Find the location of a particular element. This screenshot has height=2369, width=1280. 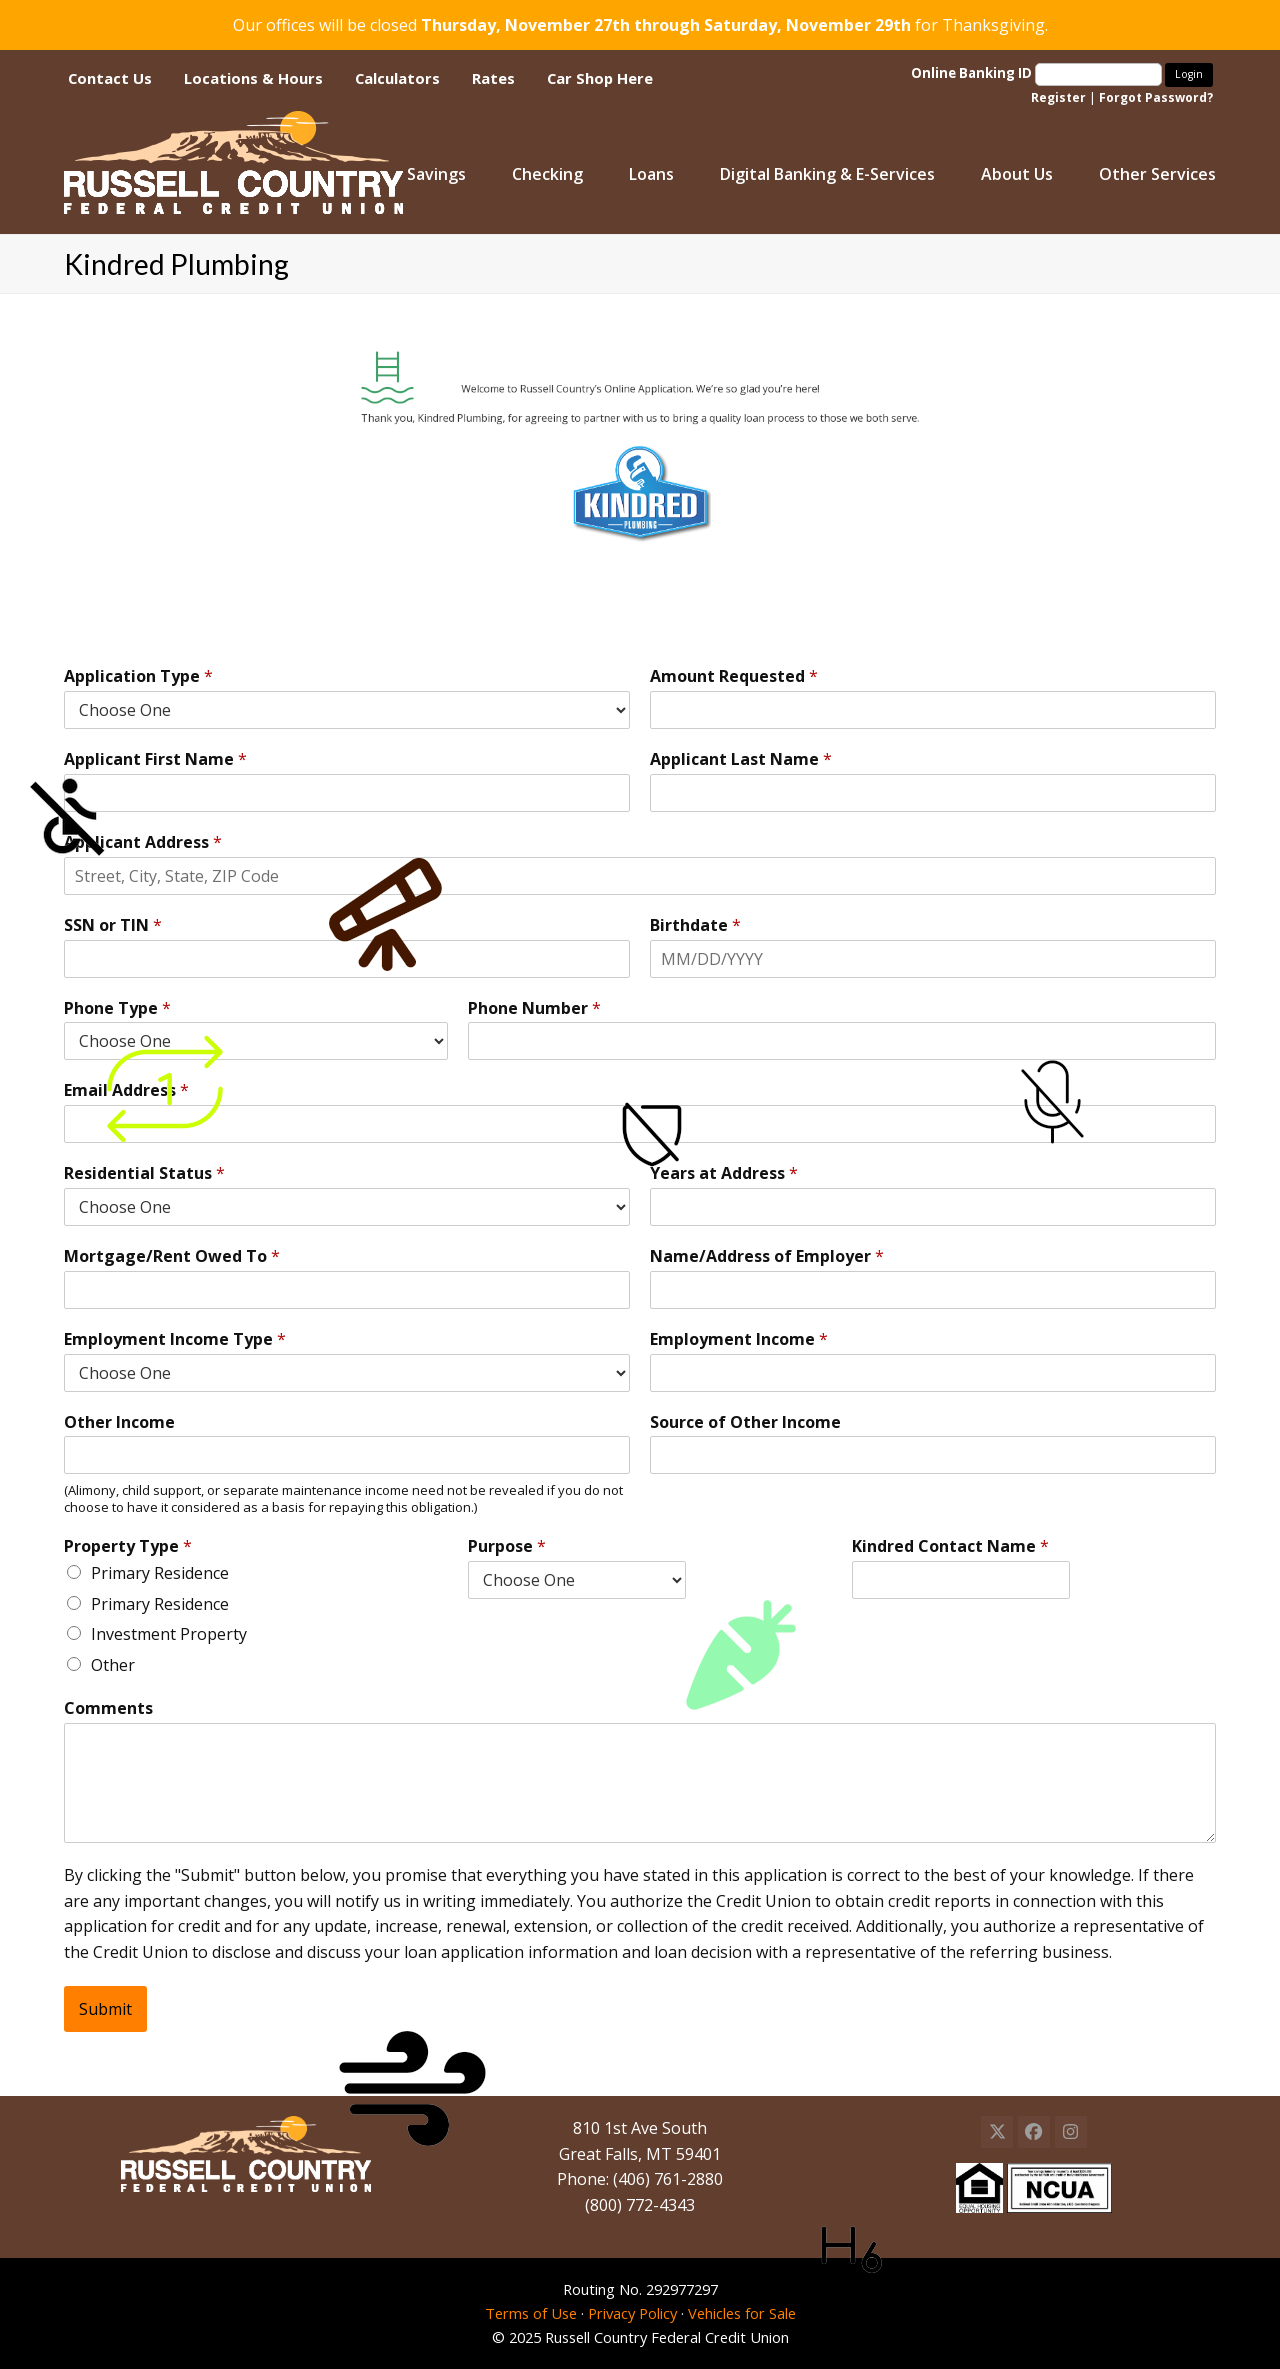

indicates location is not wheelchair accessible is located at coordinates (70, 816).